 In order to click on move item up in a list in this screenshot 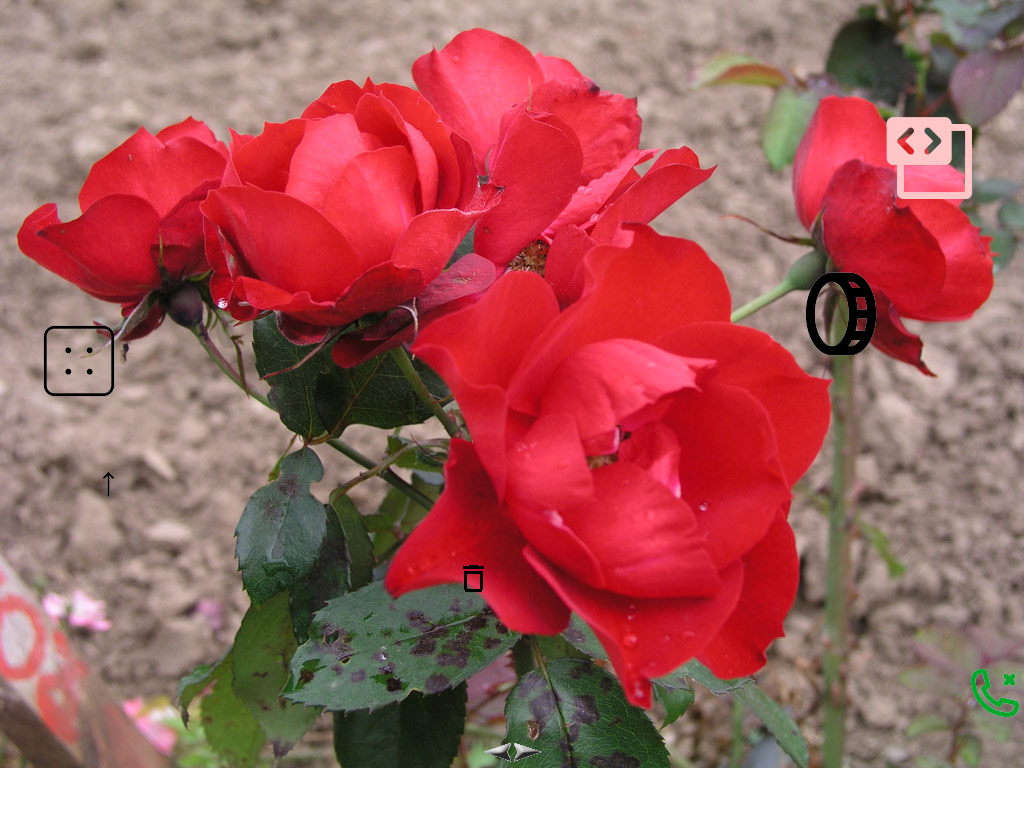, I will do `click(108, 484)`.